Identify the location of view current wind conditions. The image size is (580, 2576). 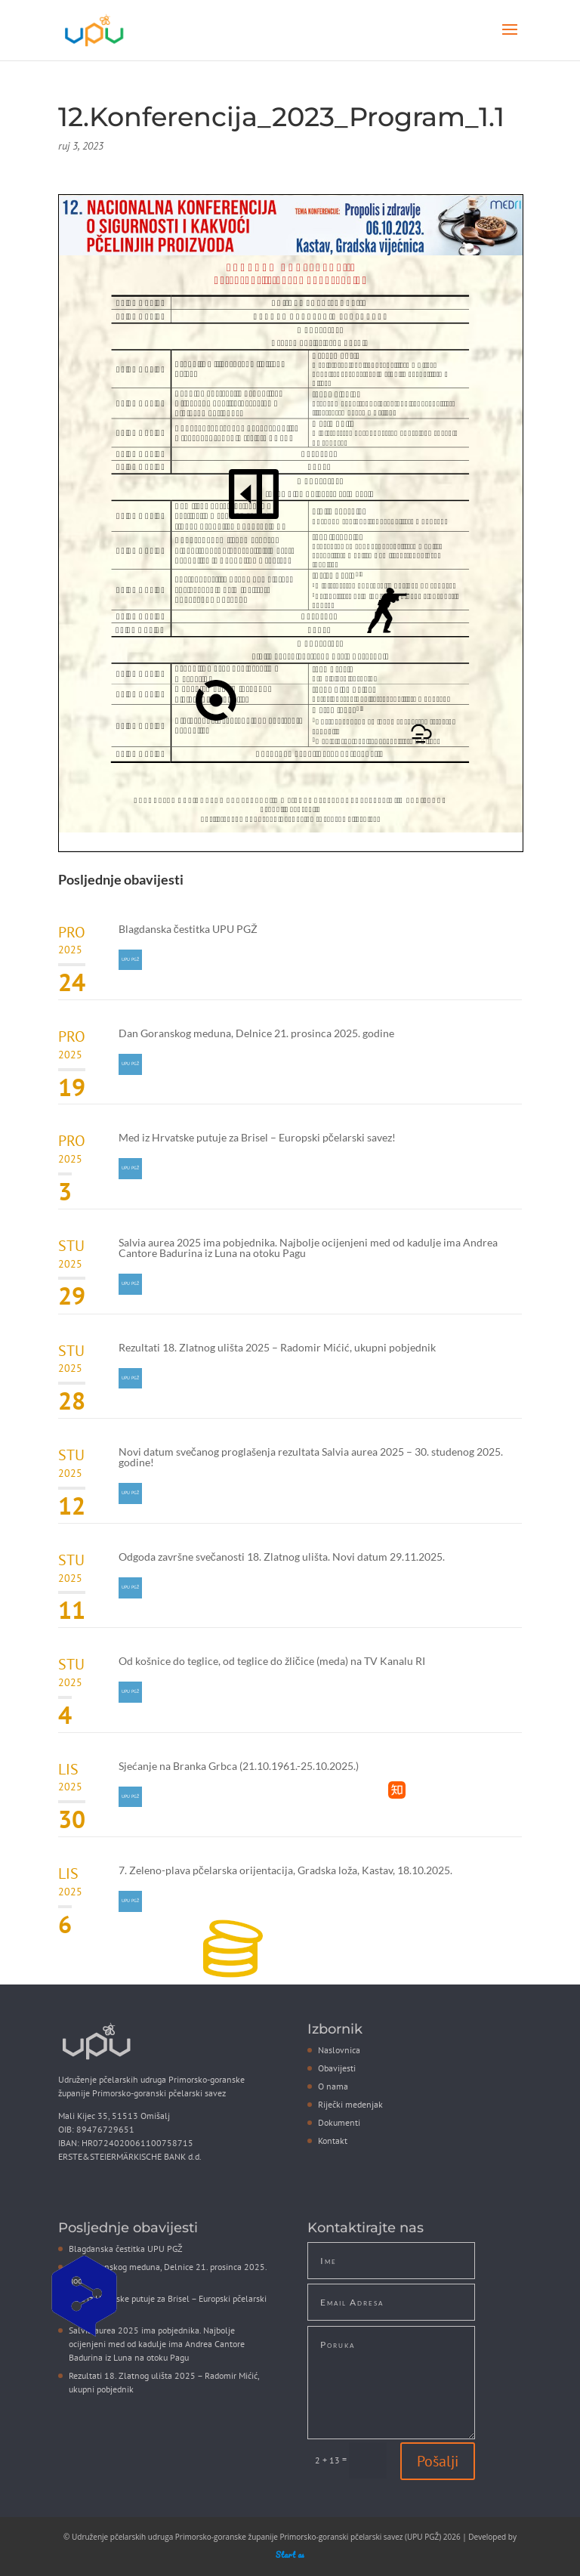
(421, 734).